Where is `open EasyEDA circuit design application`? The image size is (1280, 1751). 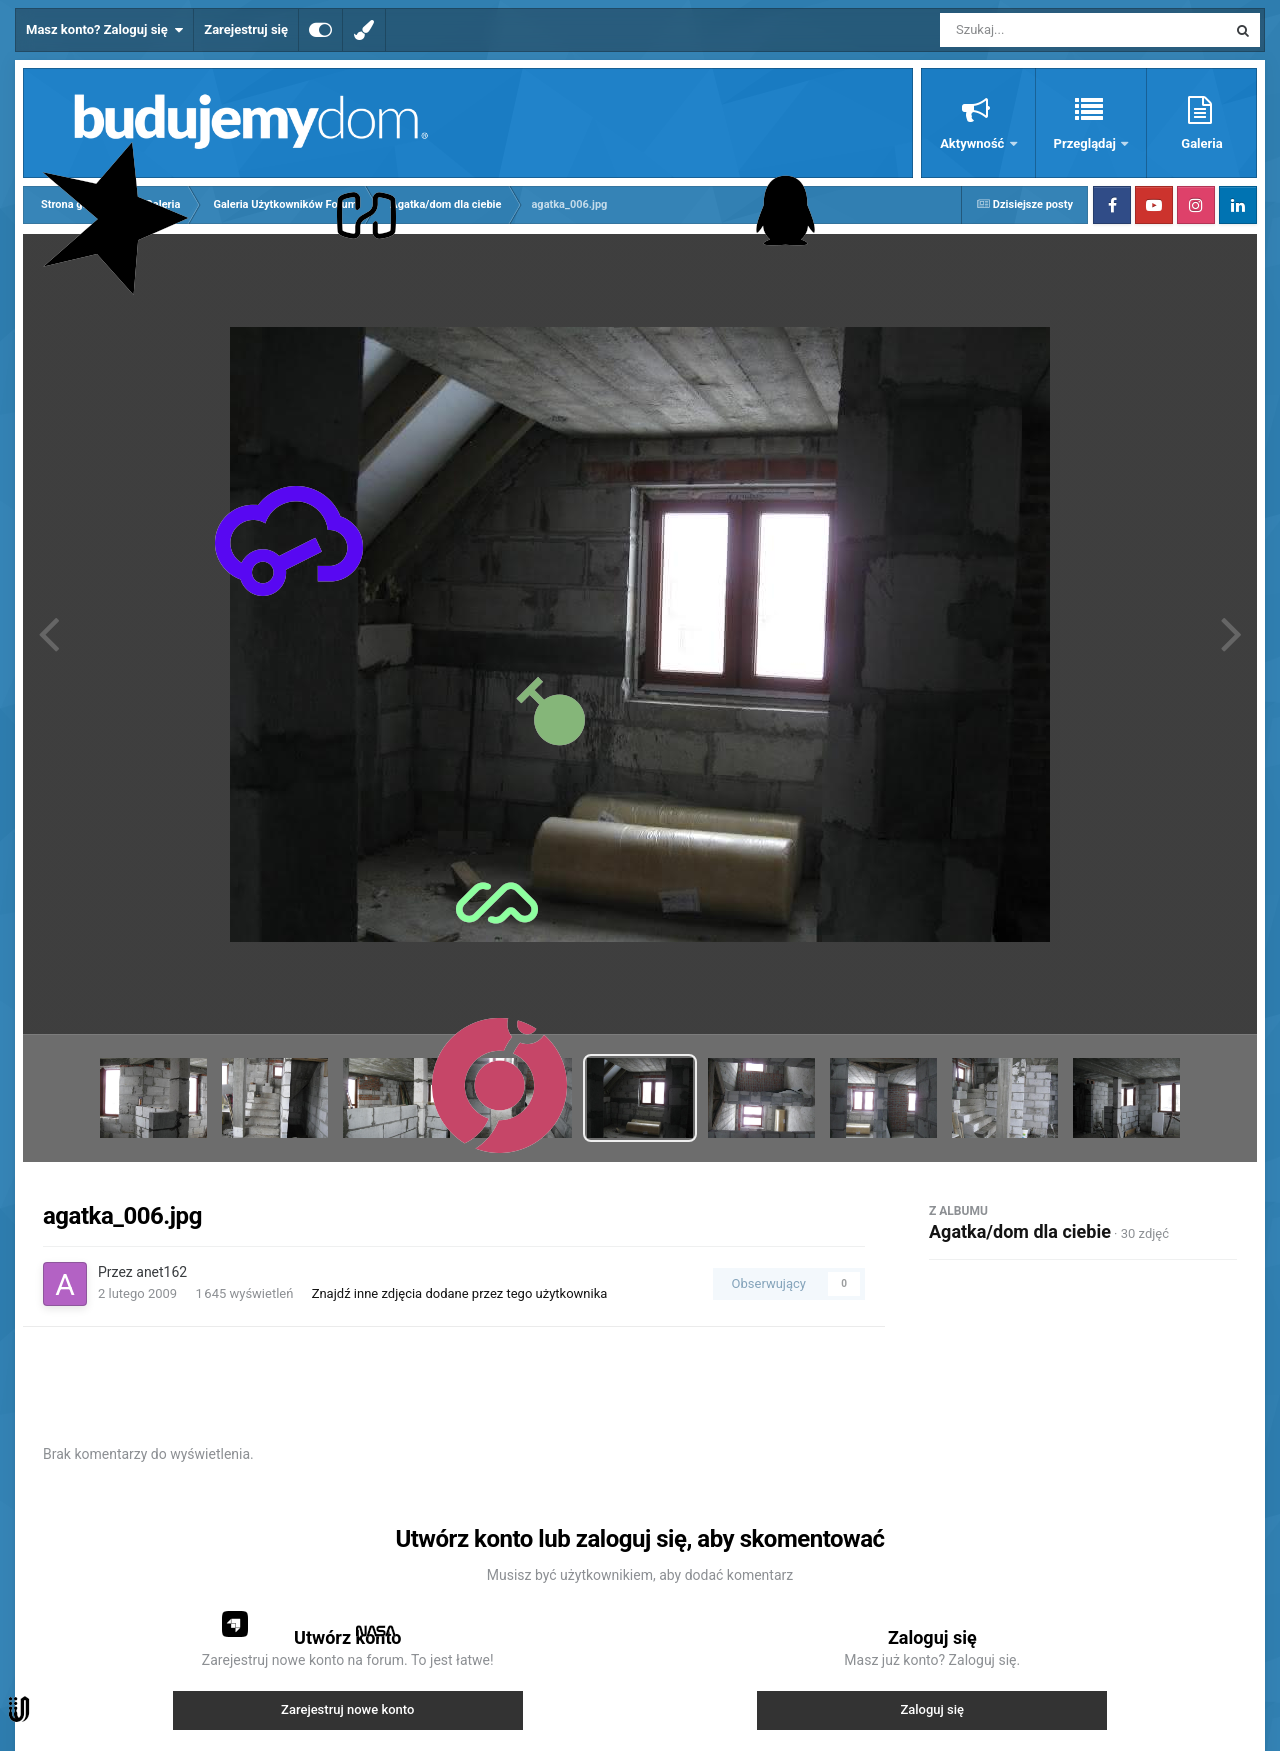 open EasyEDA circuit design application is located at coordinates (289, 541).